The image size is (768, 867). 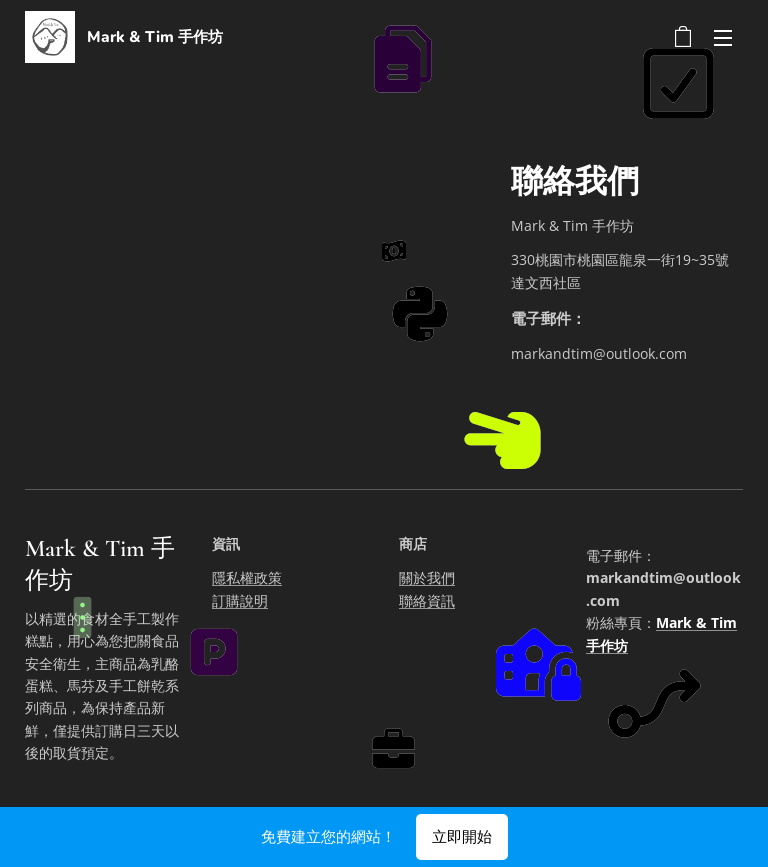 What do you see at coordinates (654, 703) in the screenshot?
I see `navigate to the next step in a workflow` at bounding box center [654, 703].